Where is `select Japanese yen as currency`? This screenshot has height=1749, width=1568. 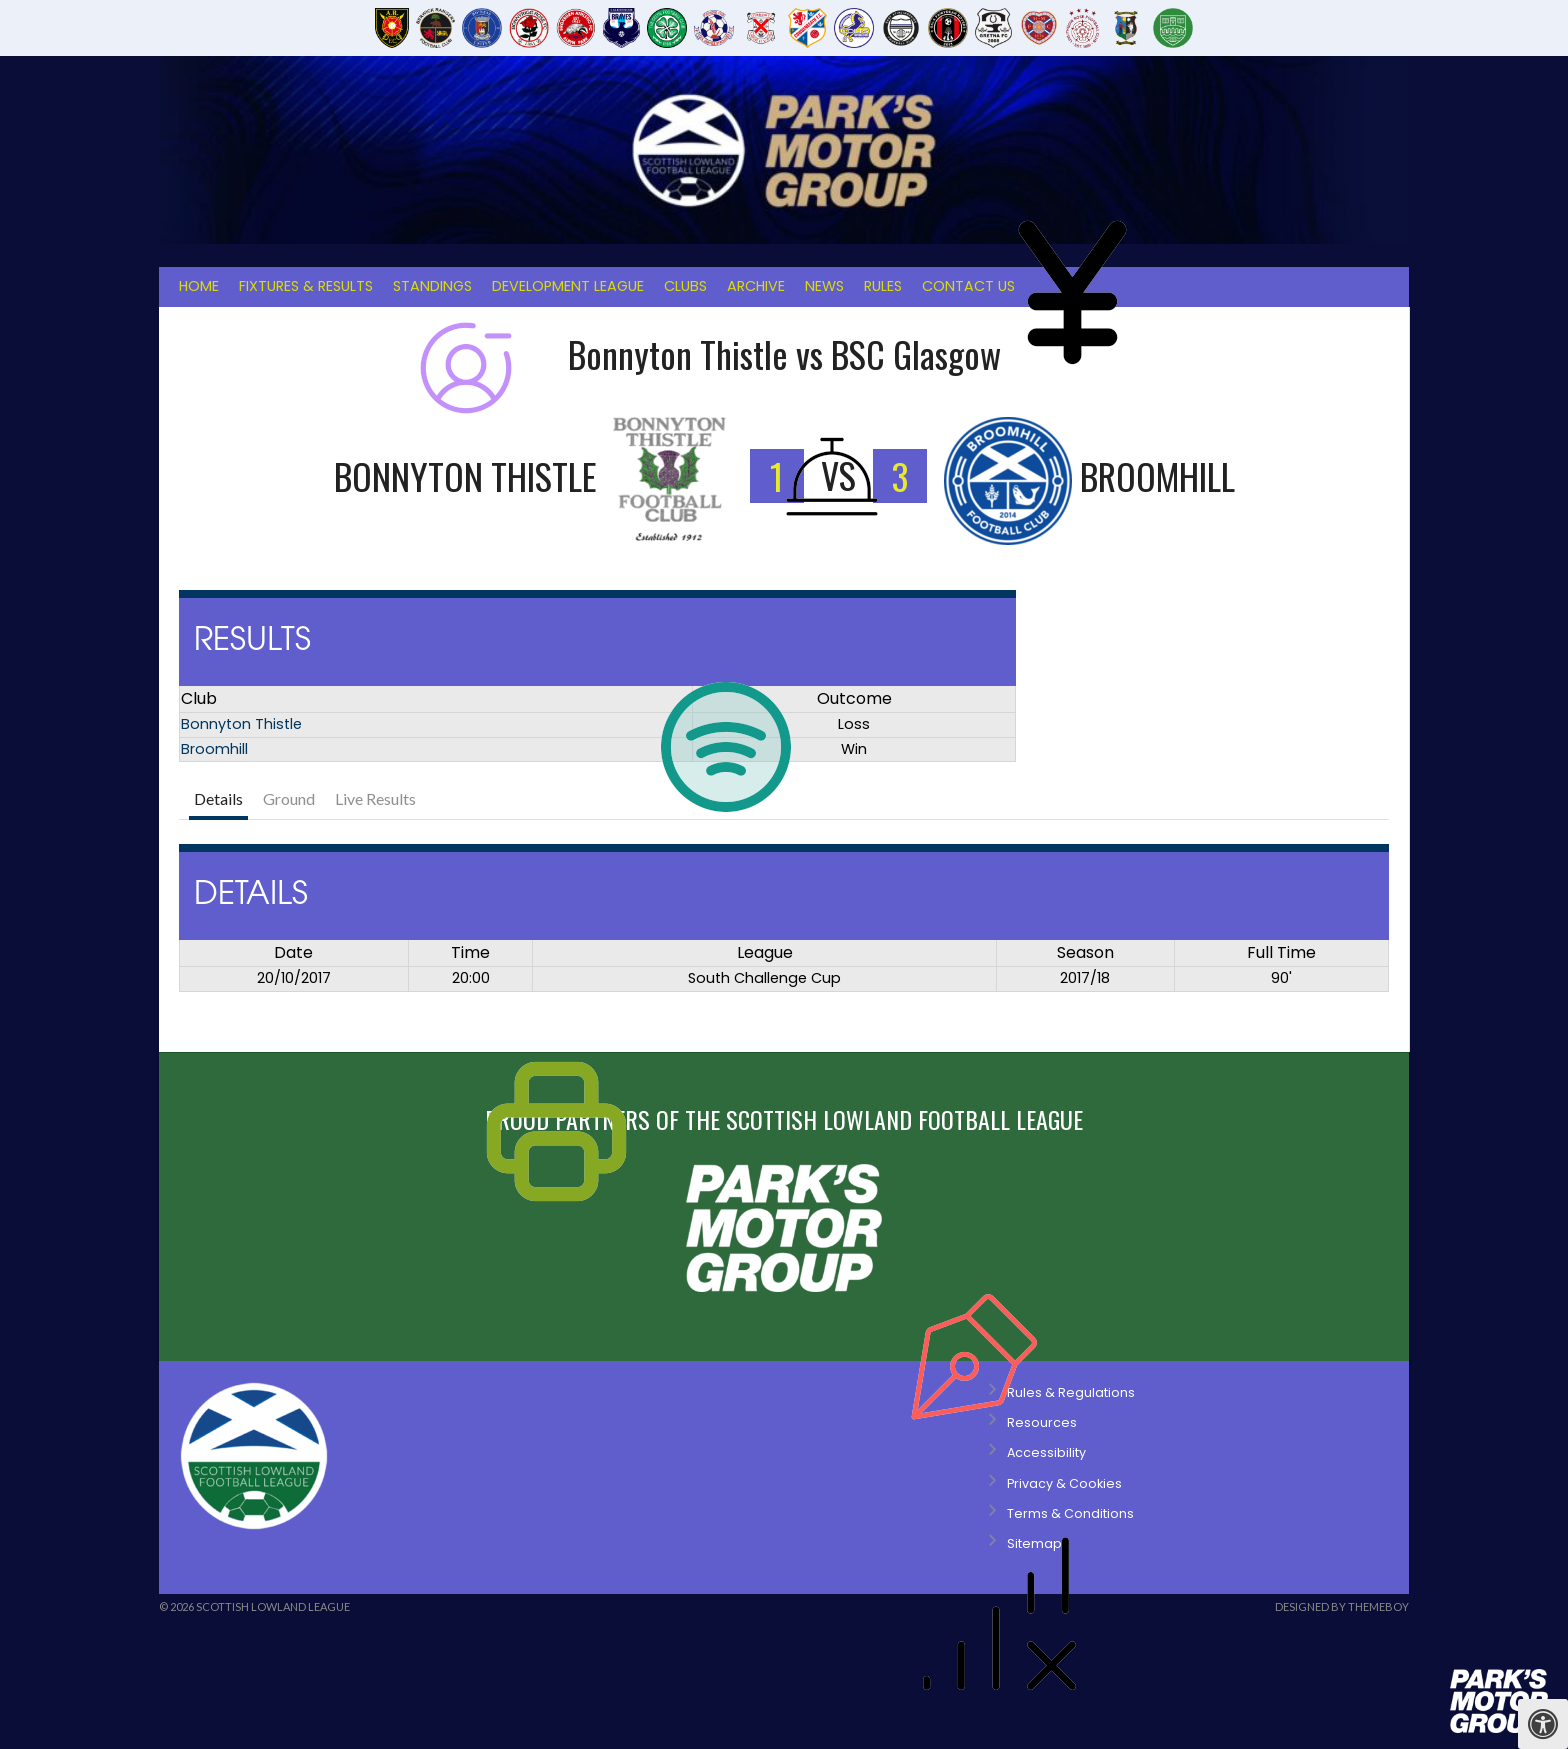 select Japanese yen as currency is located at coordinates (1072, 292).